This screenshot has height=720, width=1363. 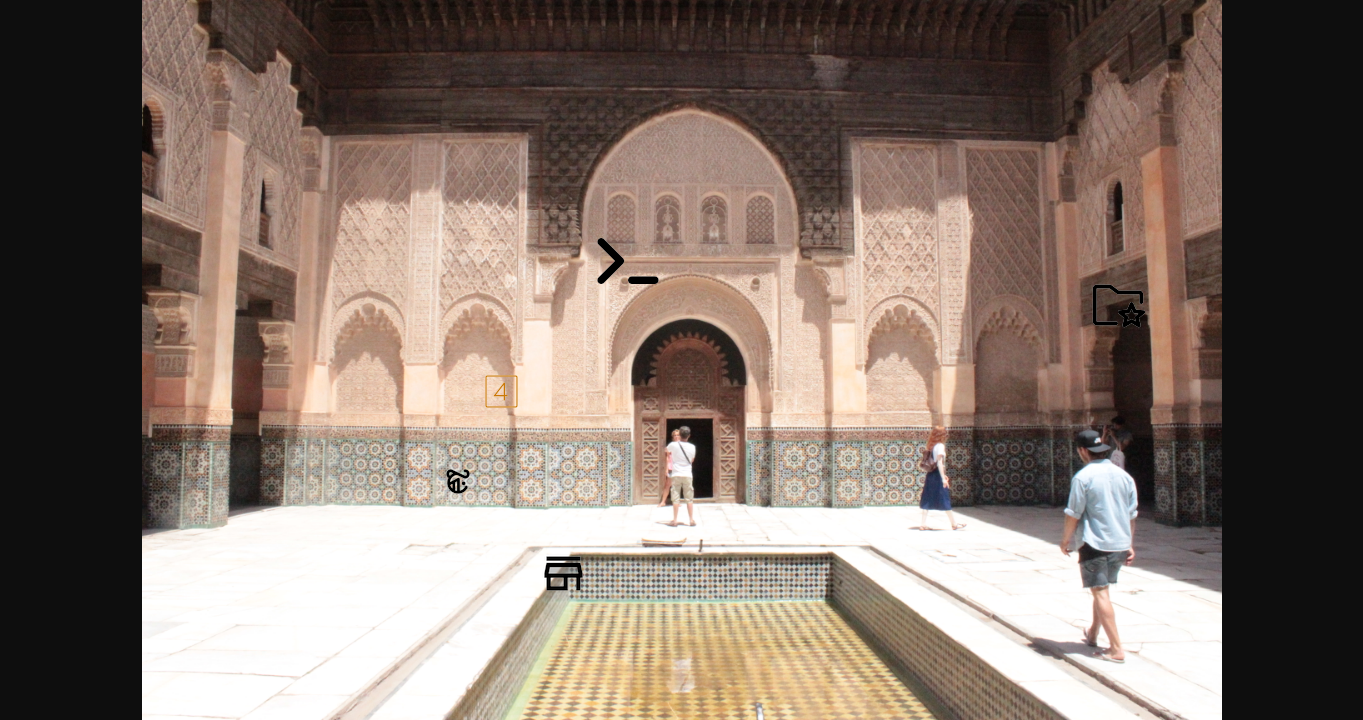 What do you see at coordinates (563, 573) in the screenshot?
I see `access the store or marketplace` at bounding box center [563, 573].